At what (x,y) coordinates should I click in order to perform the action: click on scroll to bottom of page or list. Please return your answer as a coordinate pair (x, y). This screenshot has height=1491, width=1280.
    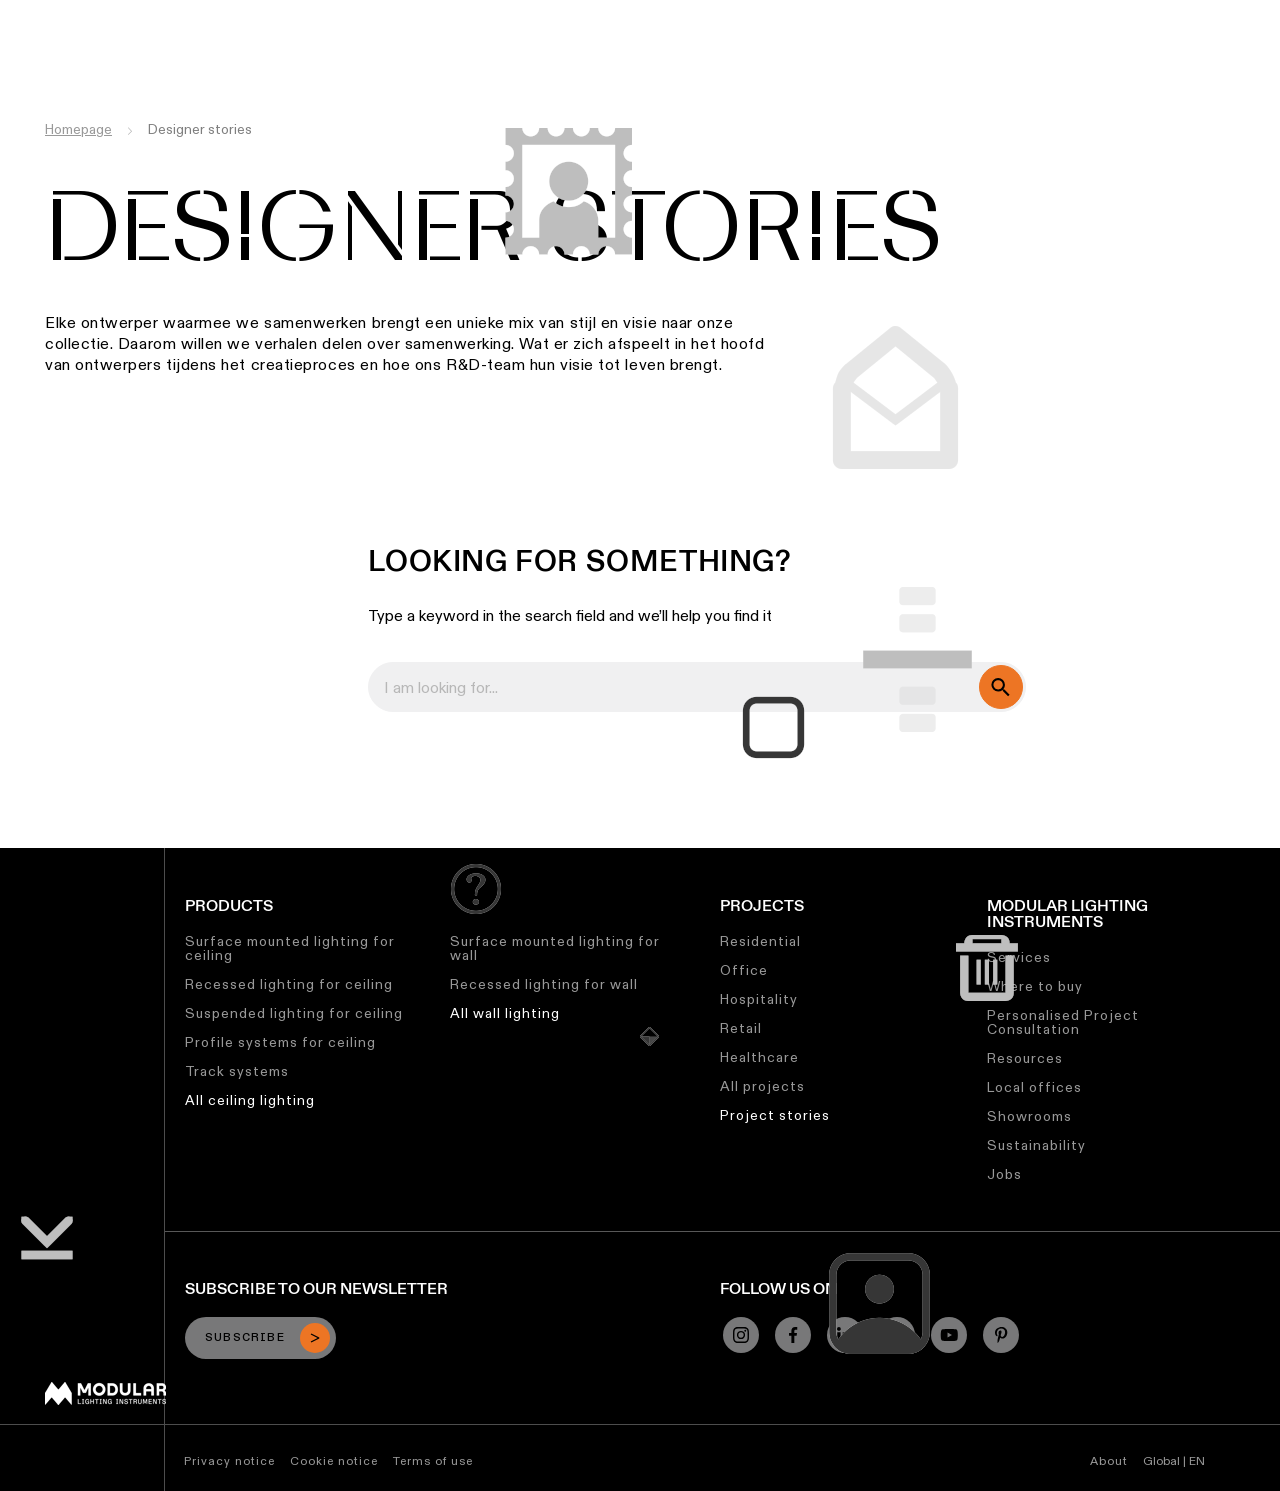
    Looking at the image, I should click on (47, 1238).